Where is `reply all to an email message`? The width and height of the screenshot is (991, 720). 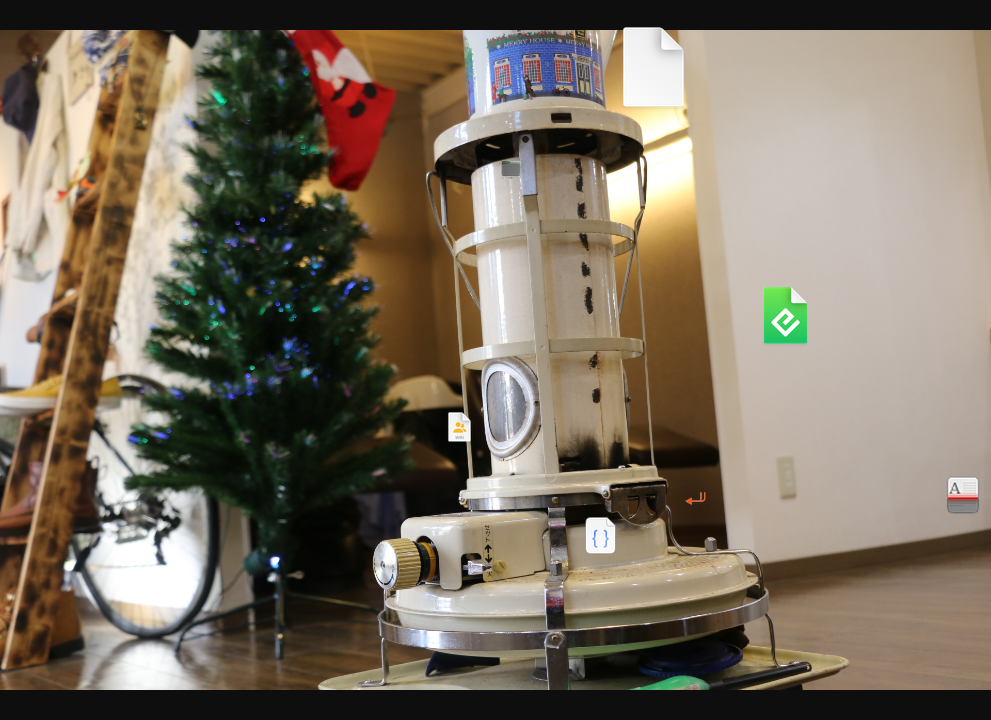
reply all to an email message is located at coordinates (695, 497).